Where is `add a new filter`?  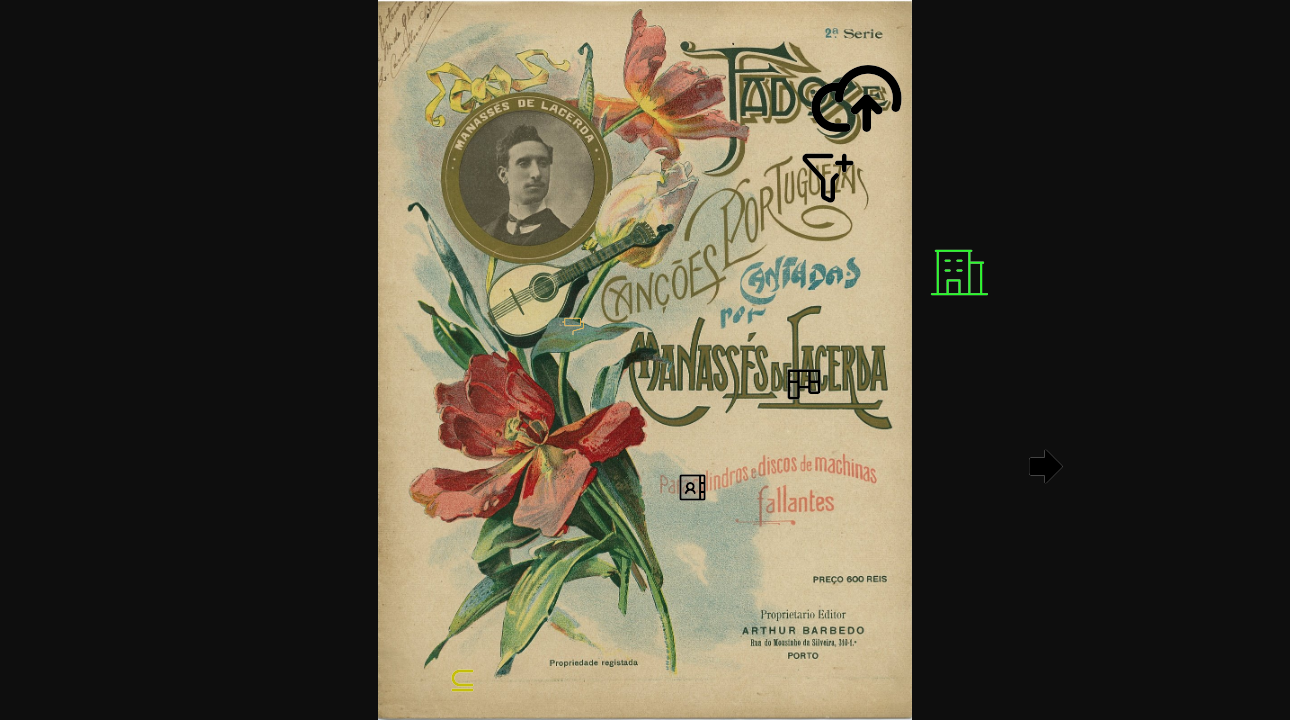
add a new filter is located at coordinates (828, 177).